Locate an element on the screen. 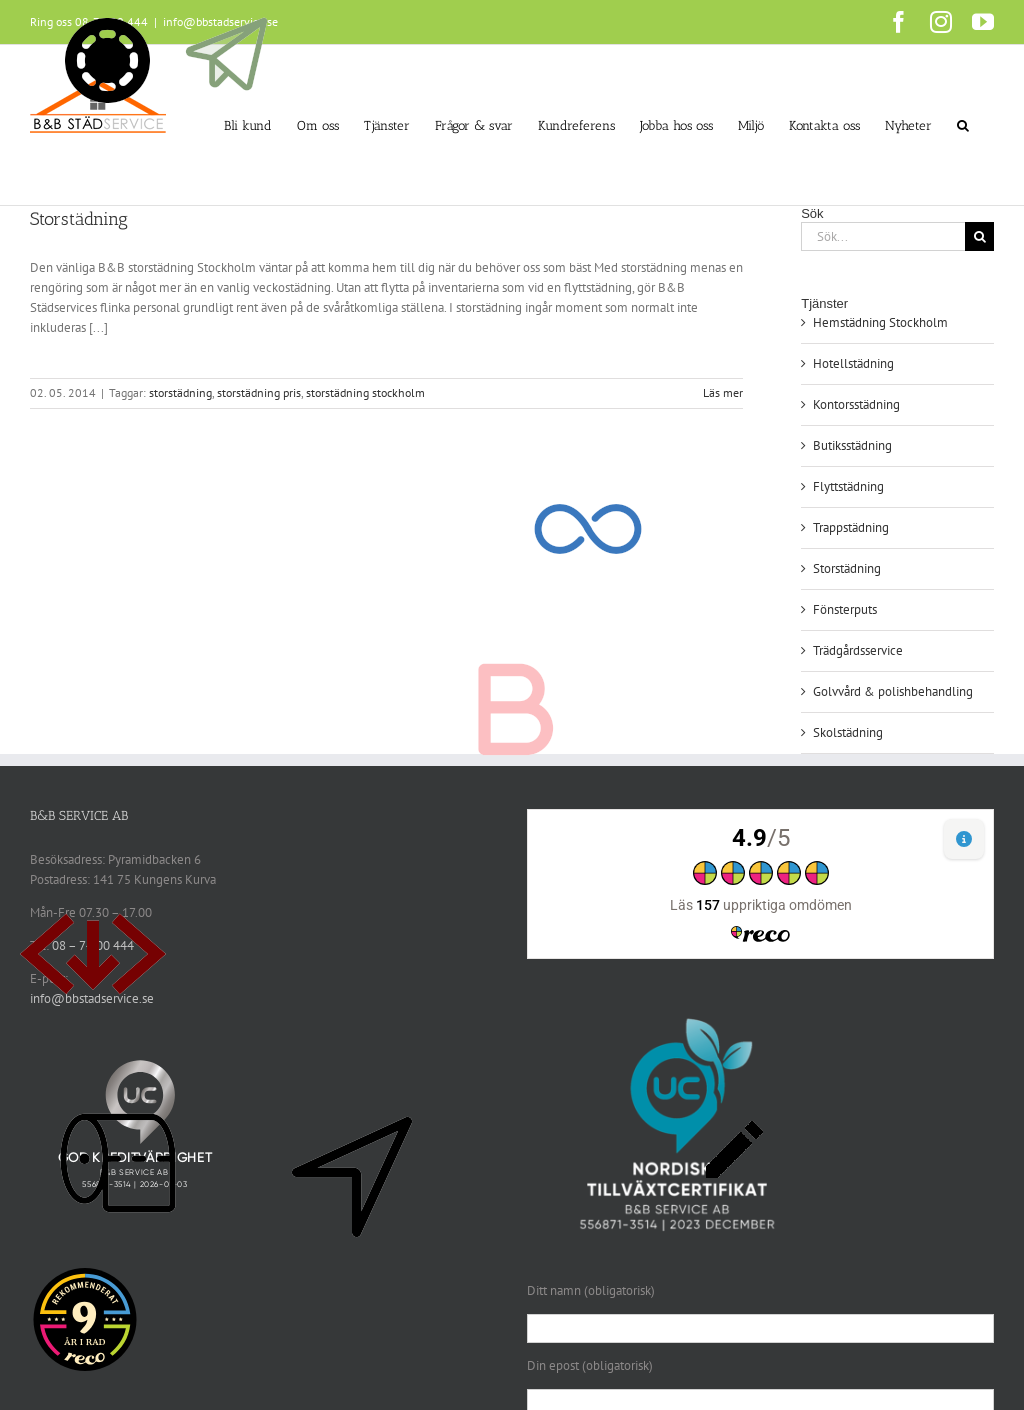 The image size is (1024, 1410). open Telegram messaging app is located at coordinates (229, 55).